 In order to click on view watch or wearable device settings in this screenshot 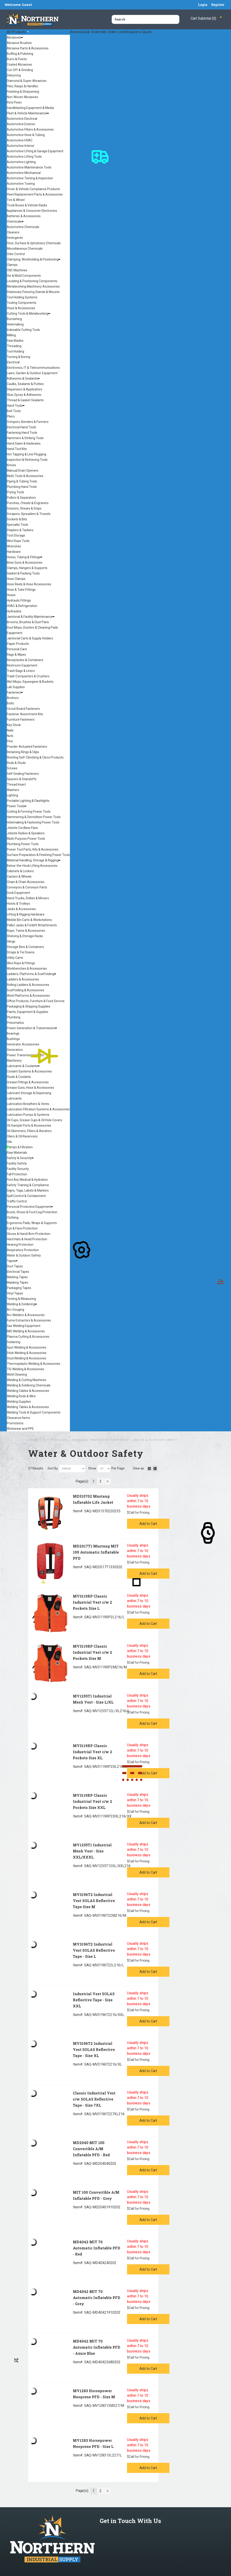, I will do `click(208, 1533)`.